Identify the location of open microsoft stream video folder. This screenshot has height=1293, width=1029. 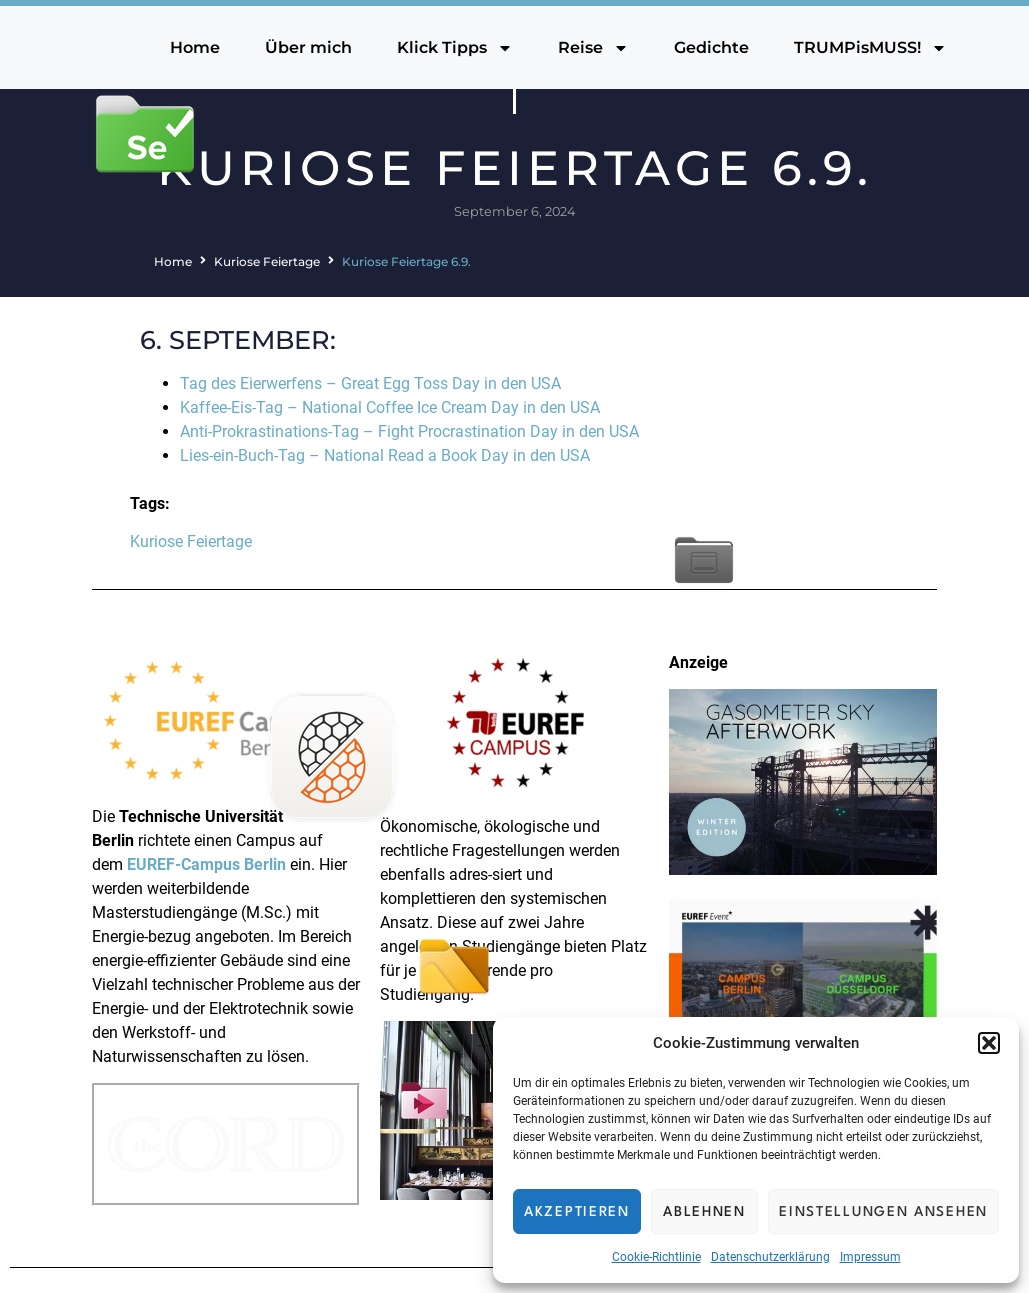
(424, 1102).